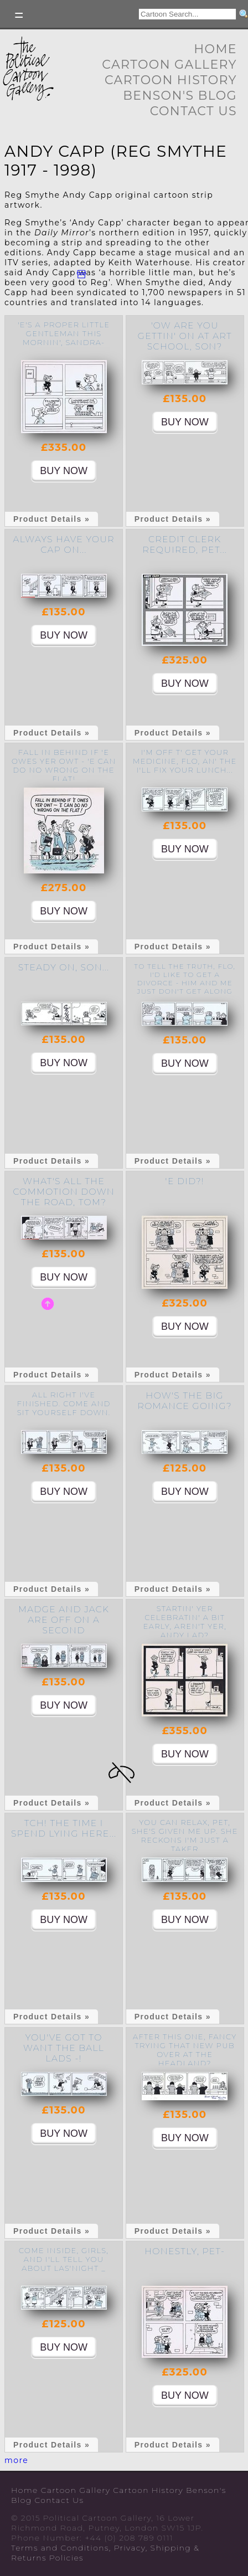 This screenshot has height=2576, width=248. What do you see at coordinates (81, 274) in the screenshot?
I see `access the online store or marketplace` at bounding box center [81, 274].